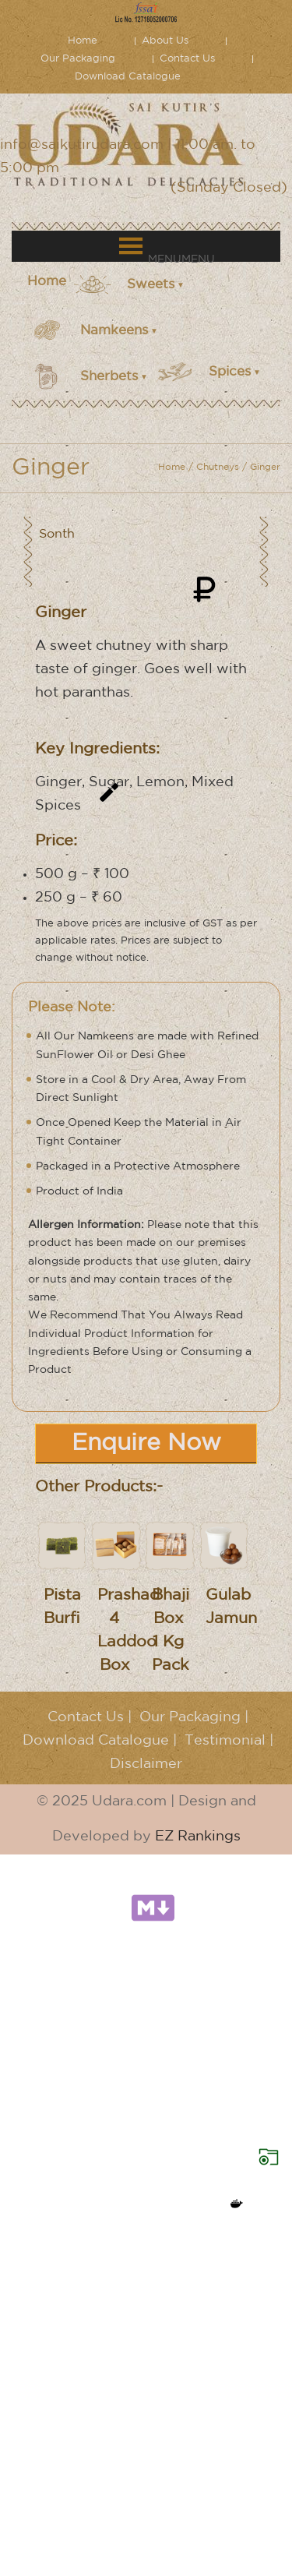  What do you see at coordinates (109, 792) in the screenshot?
I see `apply automatic enhancements or effects` at bounding box center [109, 792].